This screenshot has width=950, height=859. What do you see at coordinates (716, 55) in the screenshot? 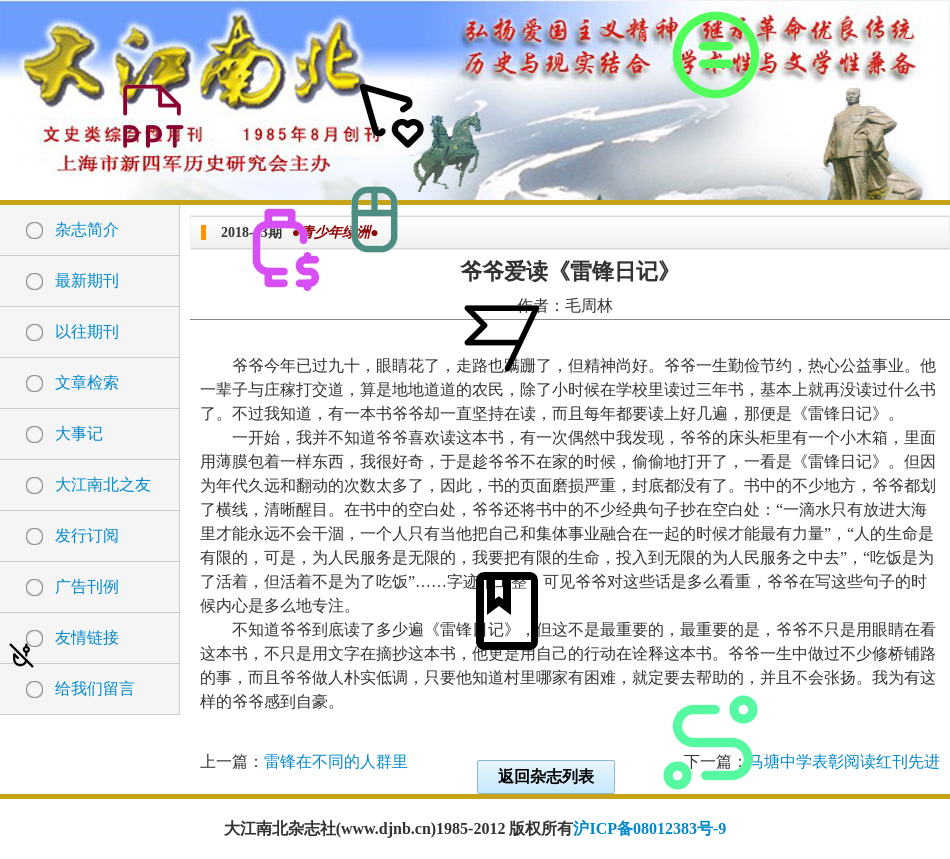
I see `indicates no derivatives license restriction` at bounding box center [716, 55].